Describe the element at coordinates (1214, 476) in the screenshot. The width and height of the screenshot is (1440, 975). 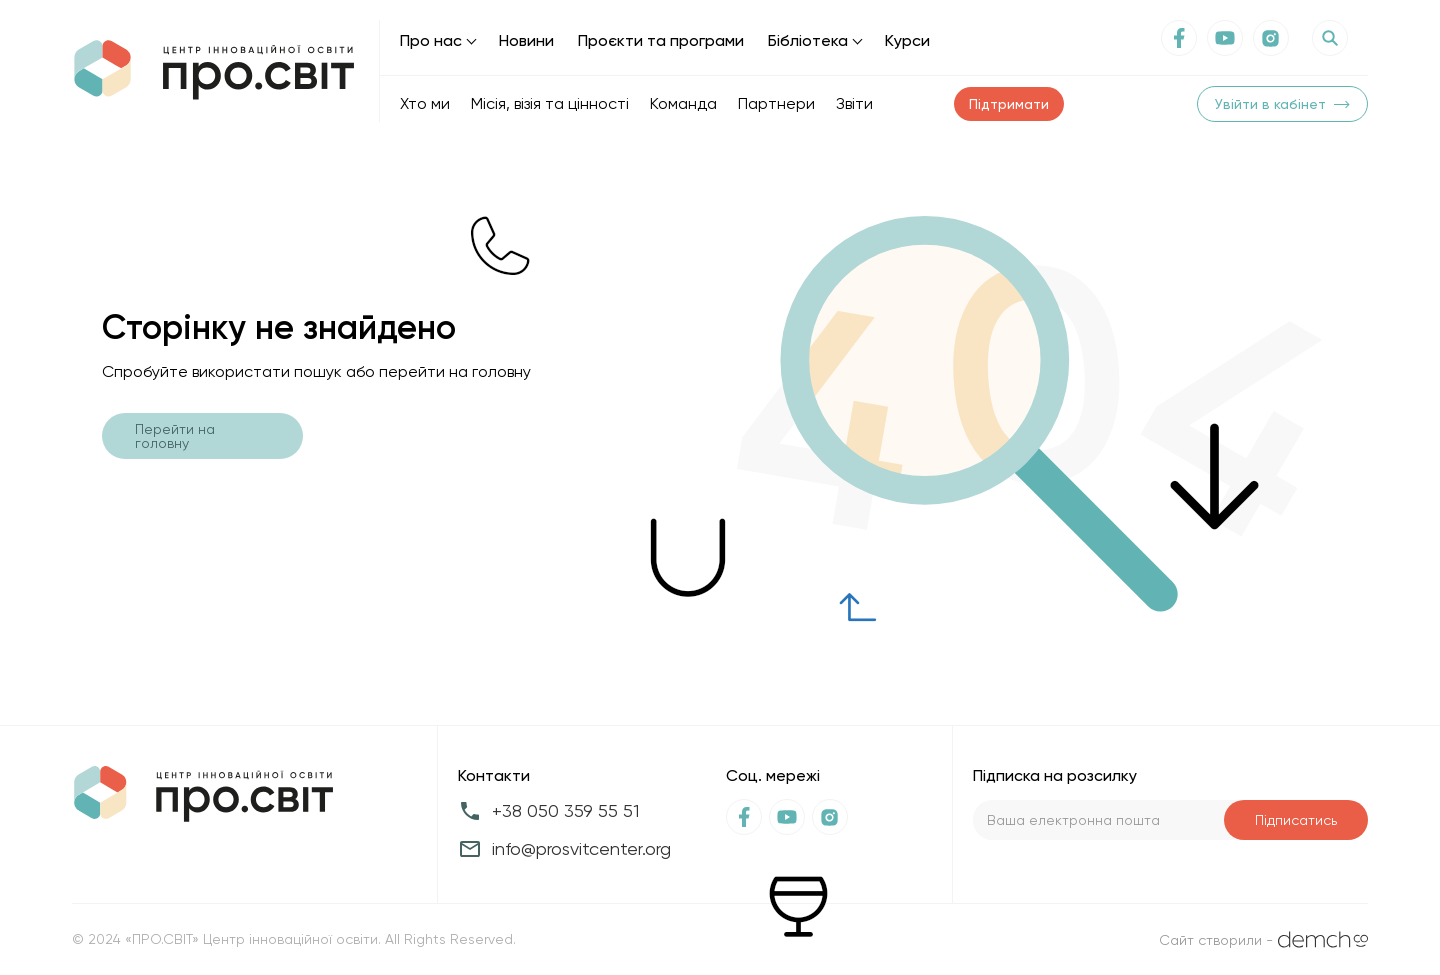
I see `scroll down or view more content` at that location.